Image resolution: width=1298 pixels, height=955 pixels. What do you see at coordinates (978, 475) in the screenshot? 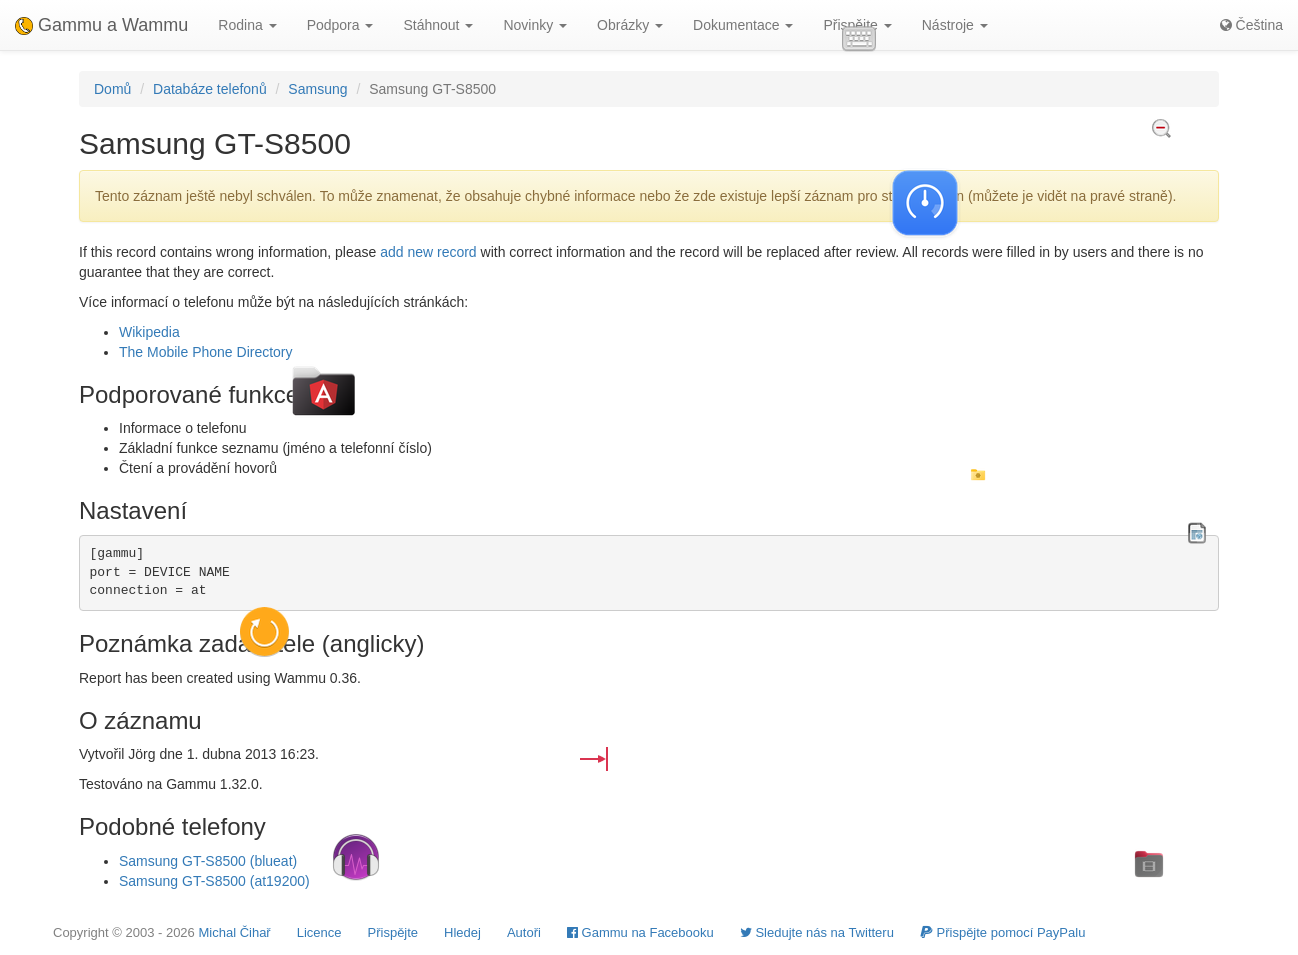
I see `open folder settings or configuration options` at bounding box center [978, 475].